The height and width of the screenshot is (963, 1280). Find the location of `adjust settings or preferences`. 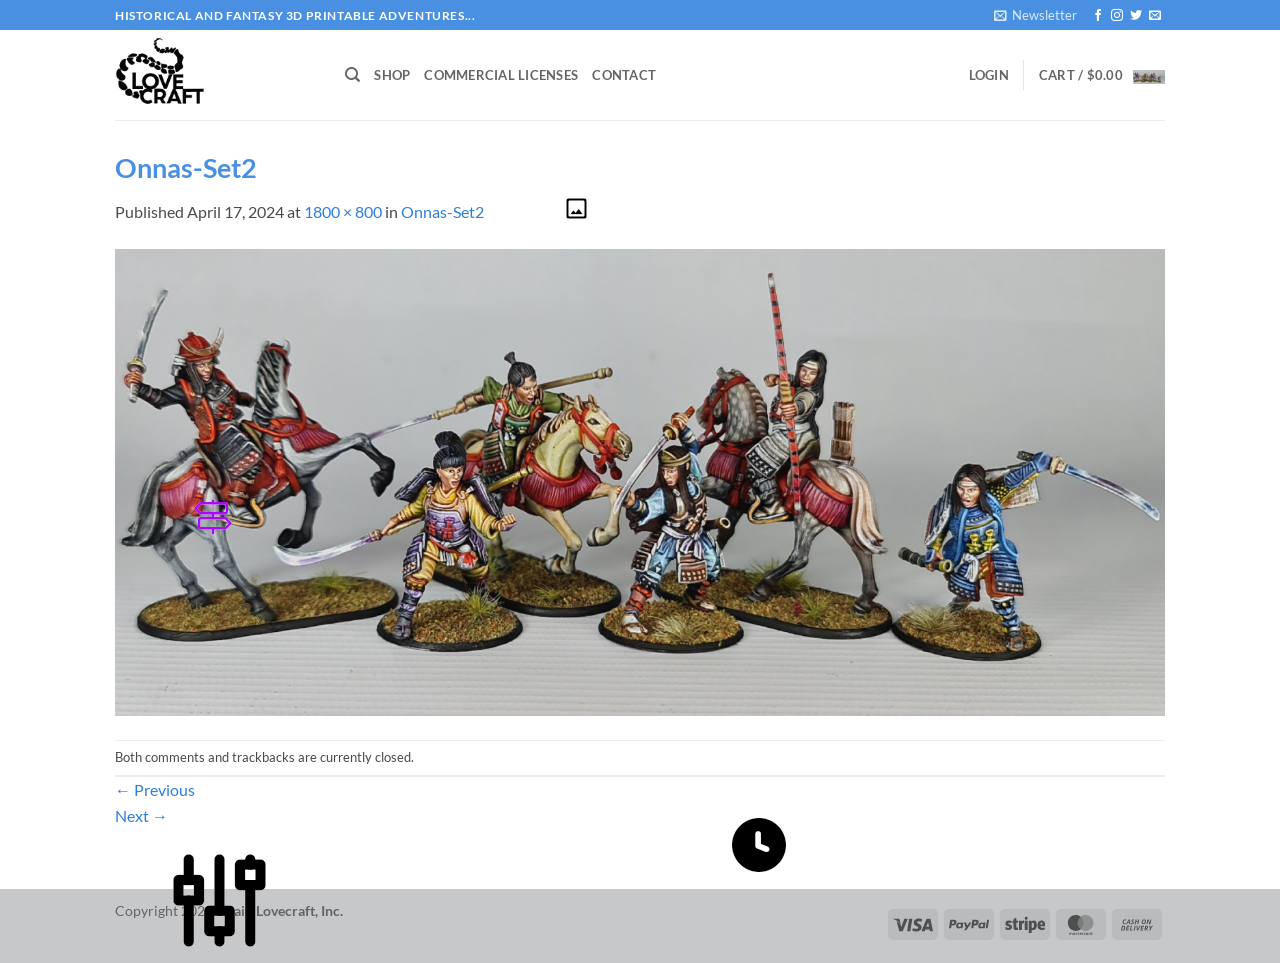

adjust settings or preferences is located at coordinates (219, 900).